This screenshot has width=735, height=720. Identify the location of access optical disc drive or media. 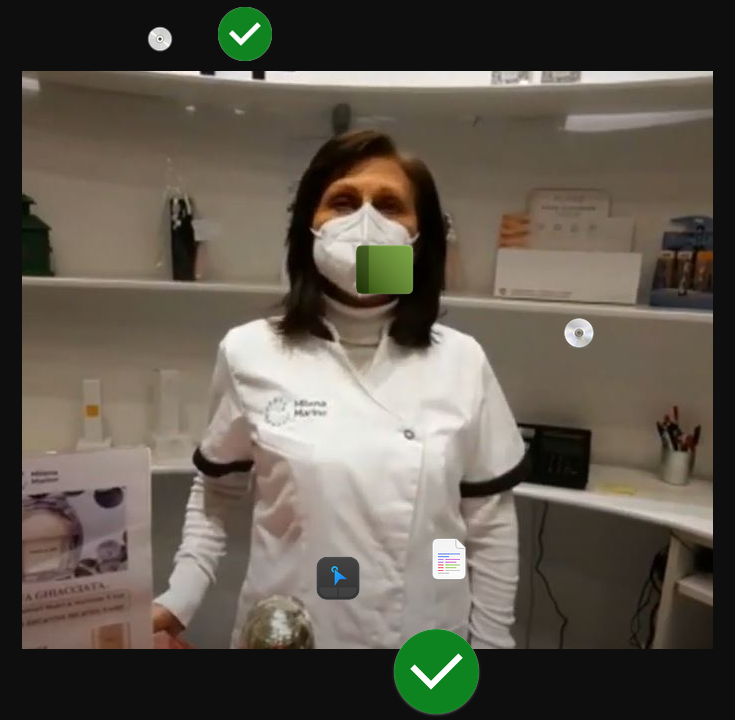
(579, 333).